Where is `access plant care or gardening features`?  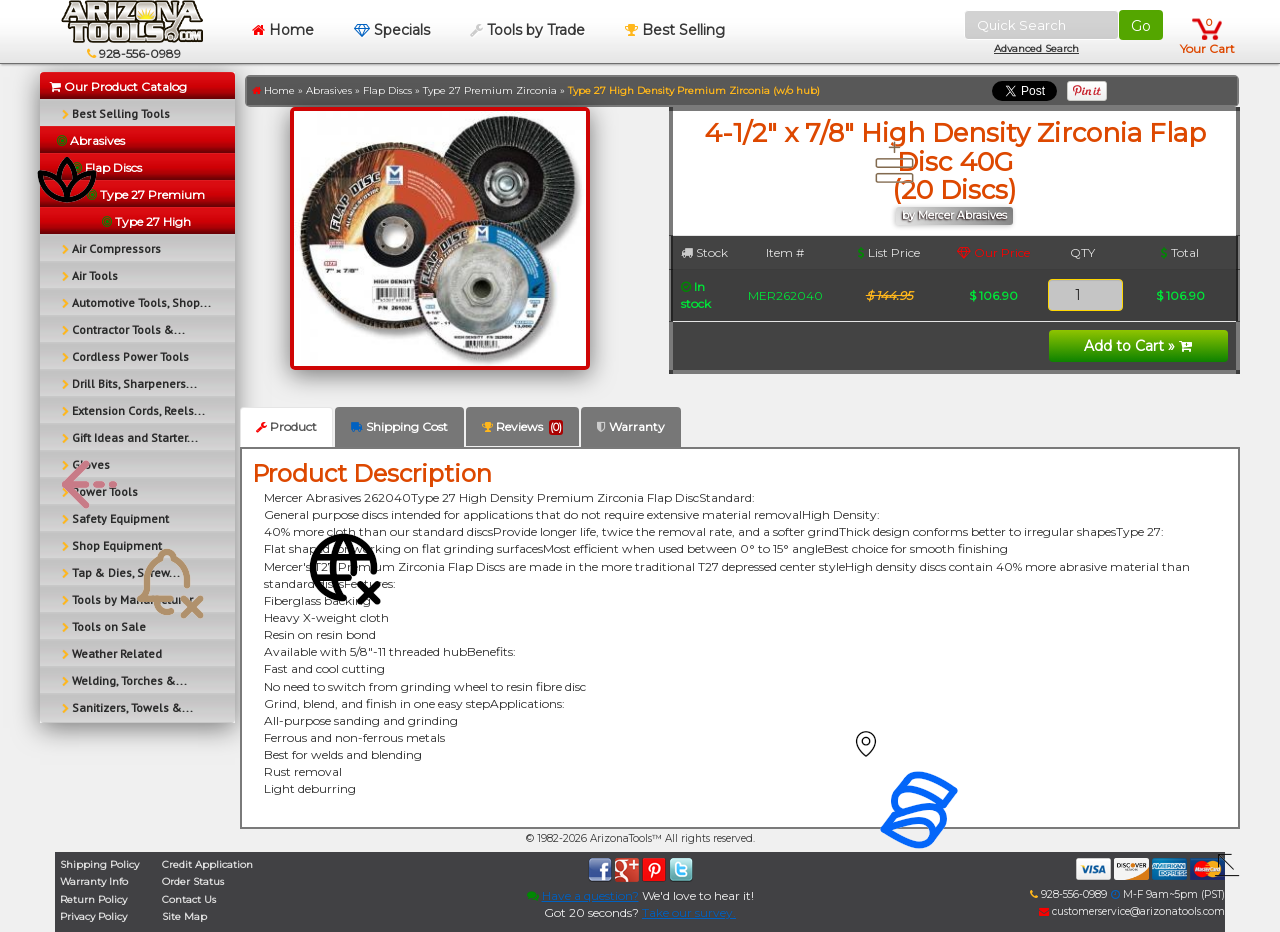 access plant care or gardening features is located at coordinates (67, 181).